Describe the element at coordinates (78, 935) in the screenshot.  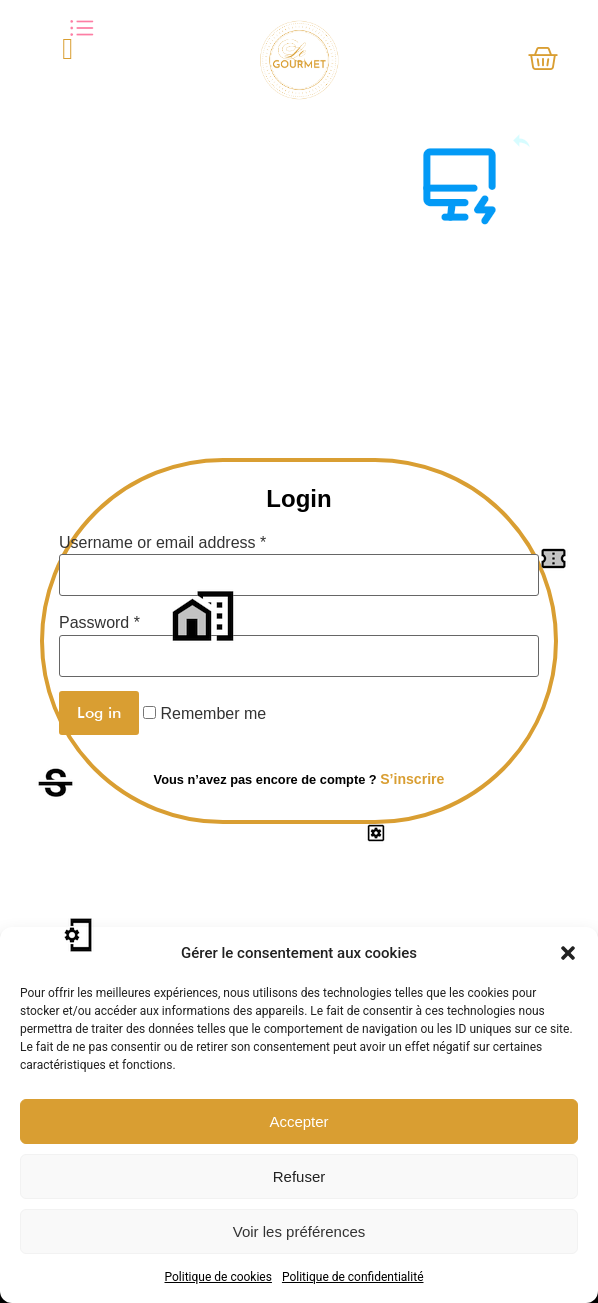
I see `configure device pairing settings` at that location.